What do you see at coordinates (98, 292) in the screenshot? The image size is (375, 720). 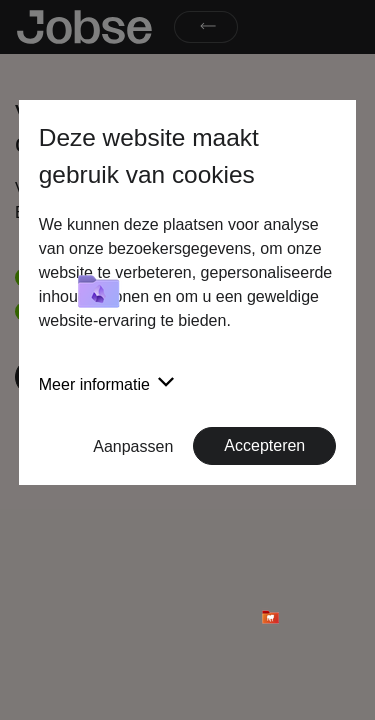 I see `open obsidian vault folder` at bounding box center [98, 292].